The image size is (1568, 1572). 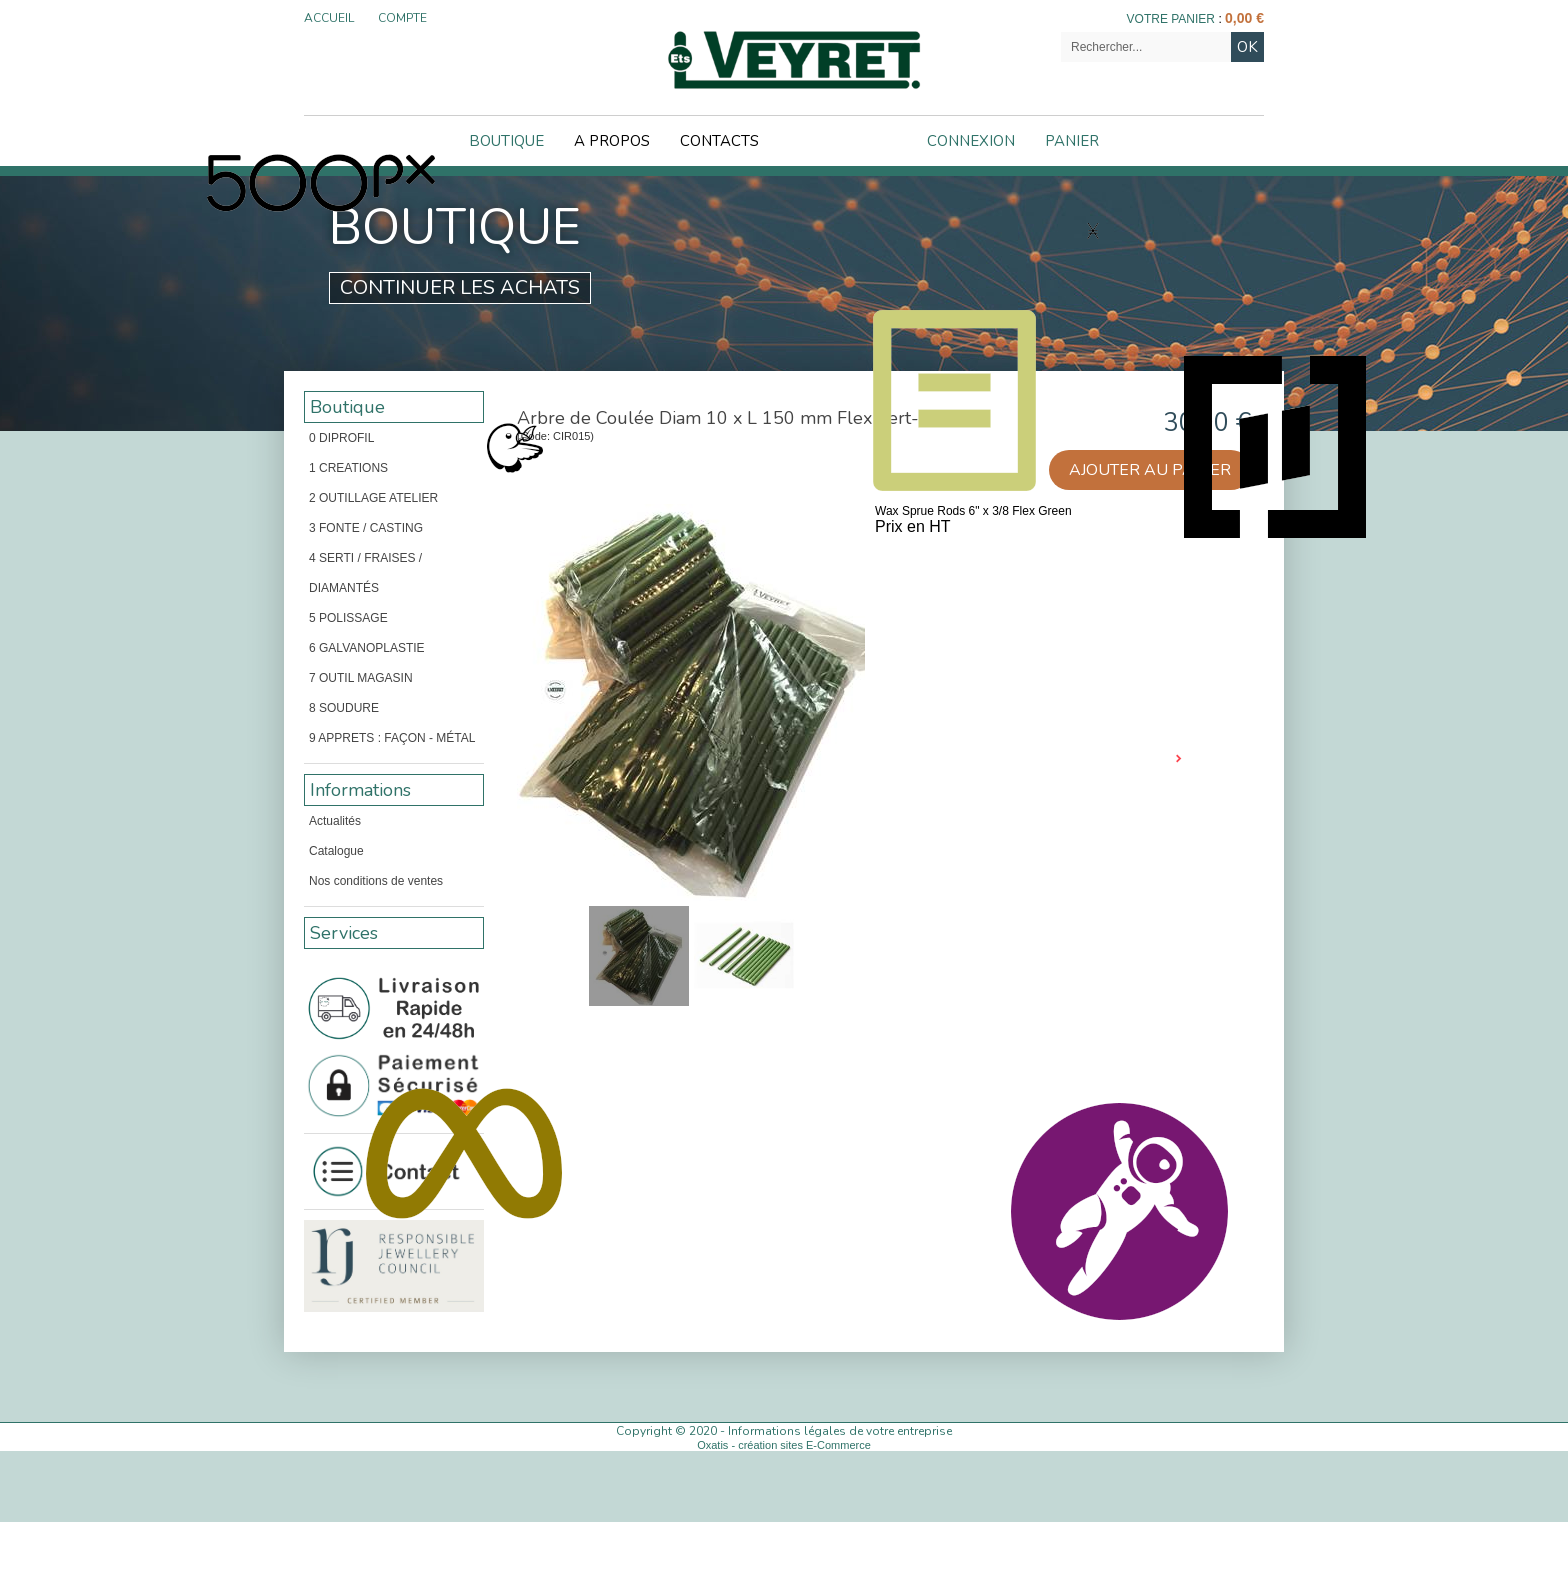 What do you see at coordinates (1178, 758) in the screenshot?
I see `expand a collapsible menu or section` at bounding box center [1178, 758].